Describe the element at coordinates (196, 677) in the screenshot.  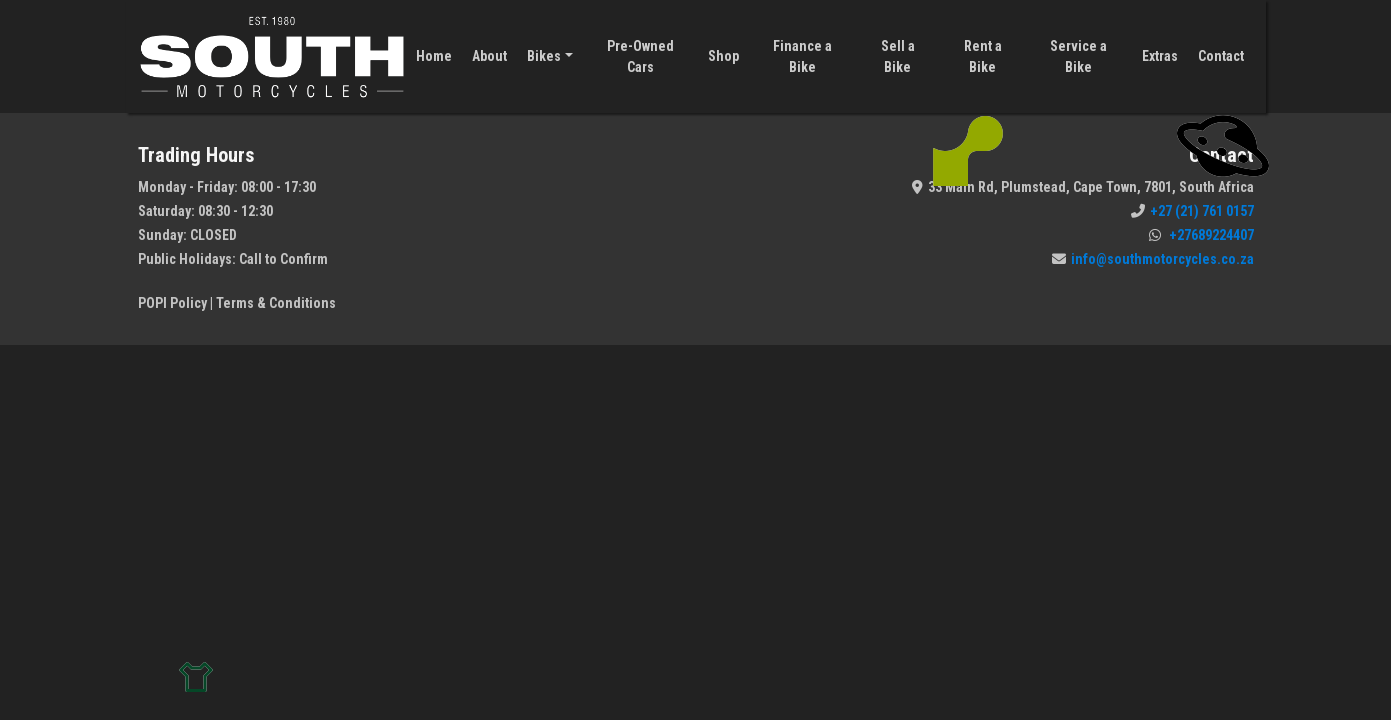
I see `browse clothing or apparel items` at that location.